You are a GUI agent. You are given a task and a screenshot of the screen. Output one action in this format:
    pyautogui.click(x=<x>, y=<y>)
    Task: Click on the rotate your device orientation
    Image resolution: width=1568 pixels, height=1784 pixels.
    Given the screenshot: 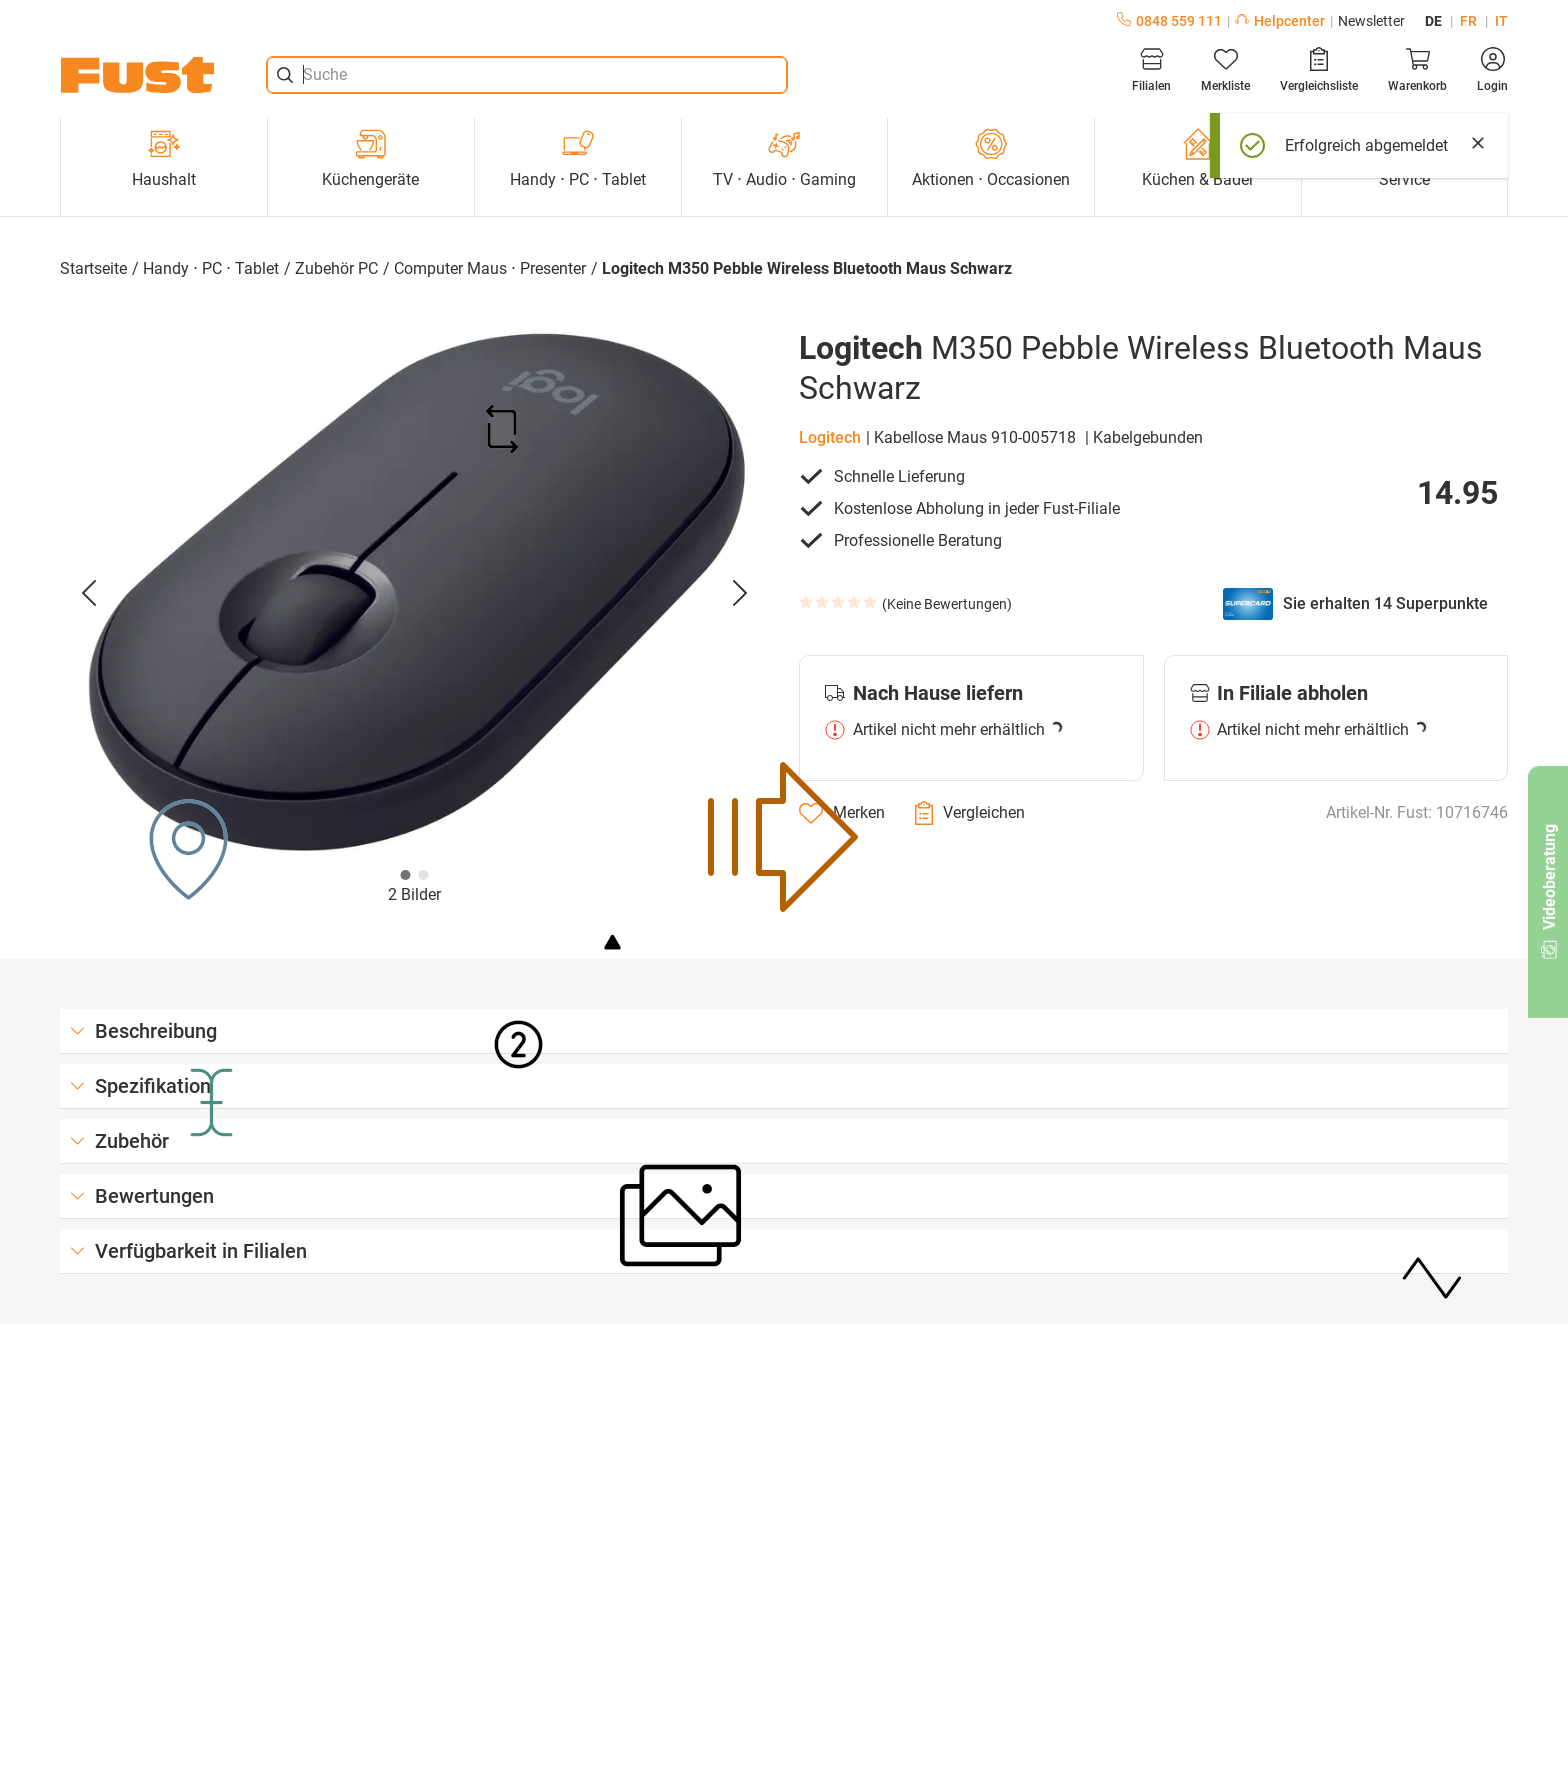 What is the action you would take?
    pyautogui.click(x=502, y=429)
    